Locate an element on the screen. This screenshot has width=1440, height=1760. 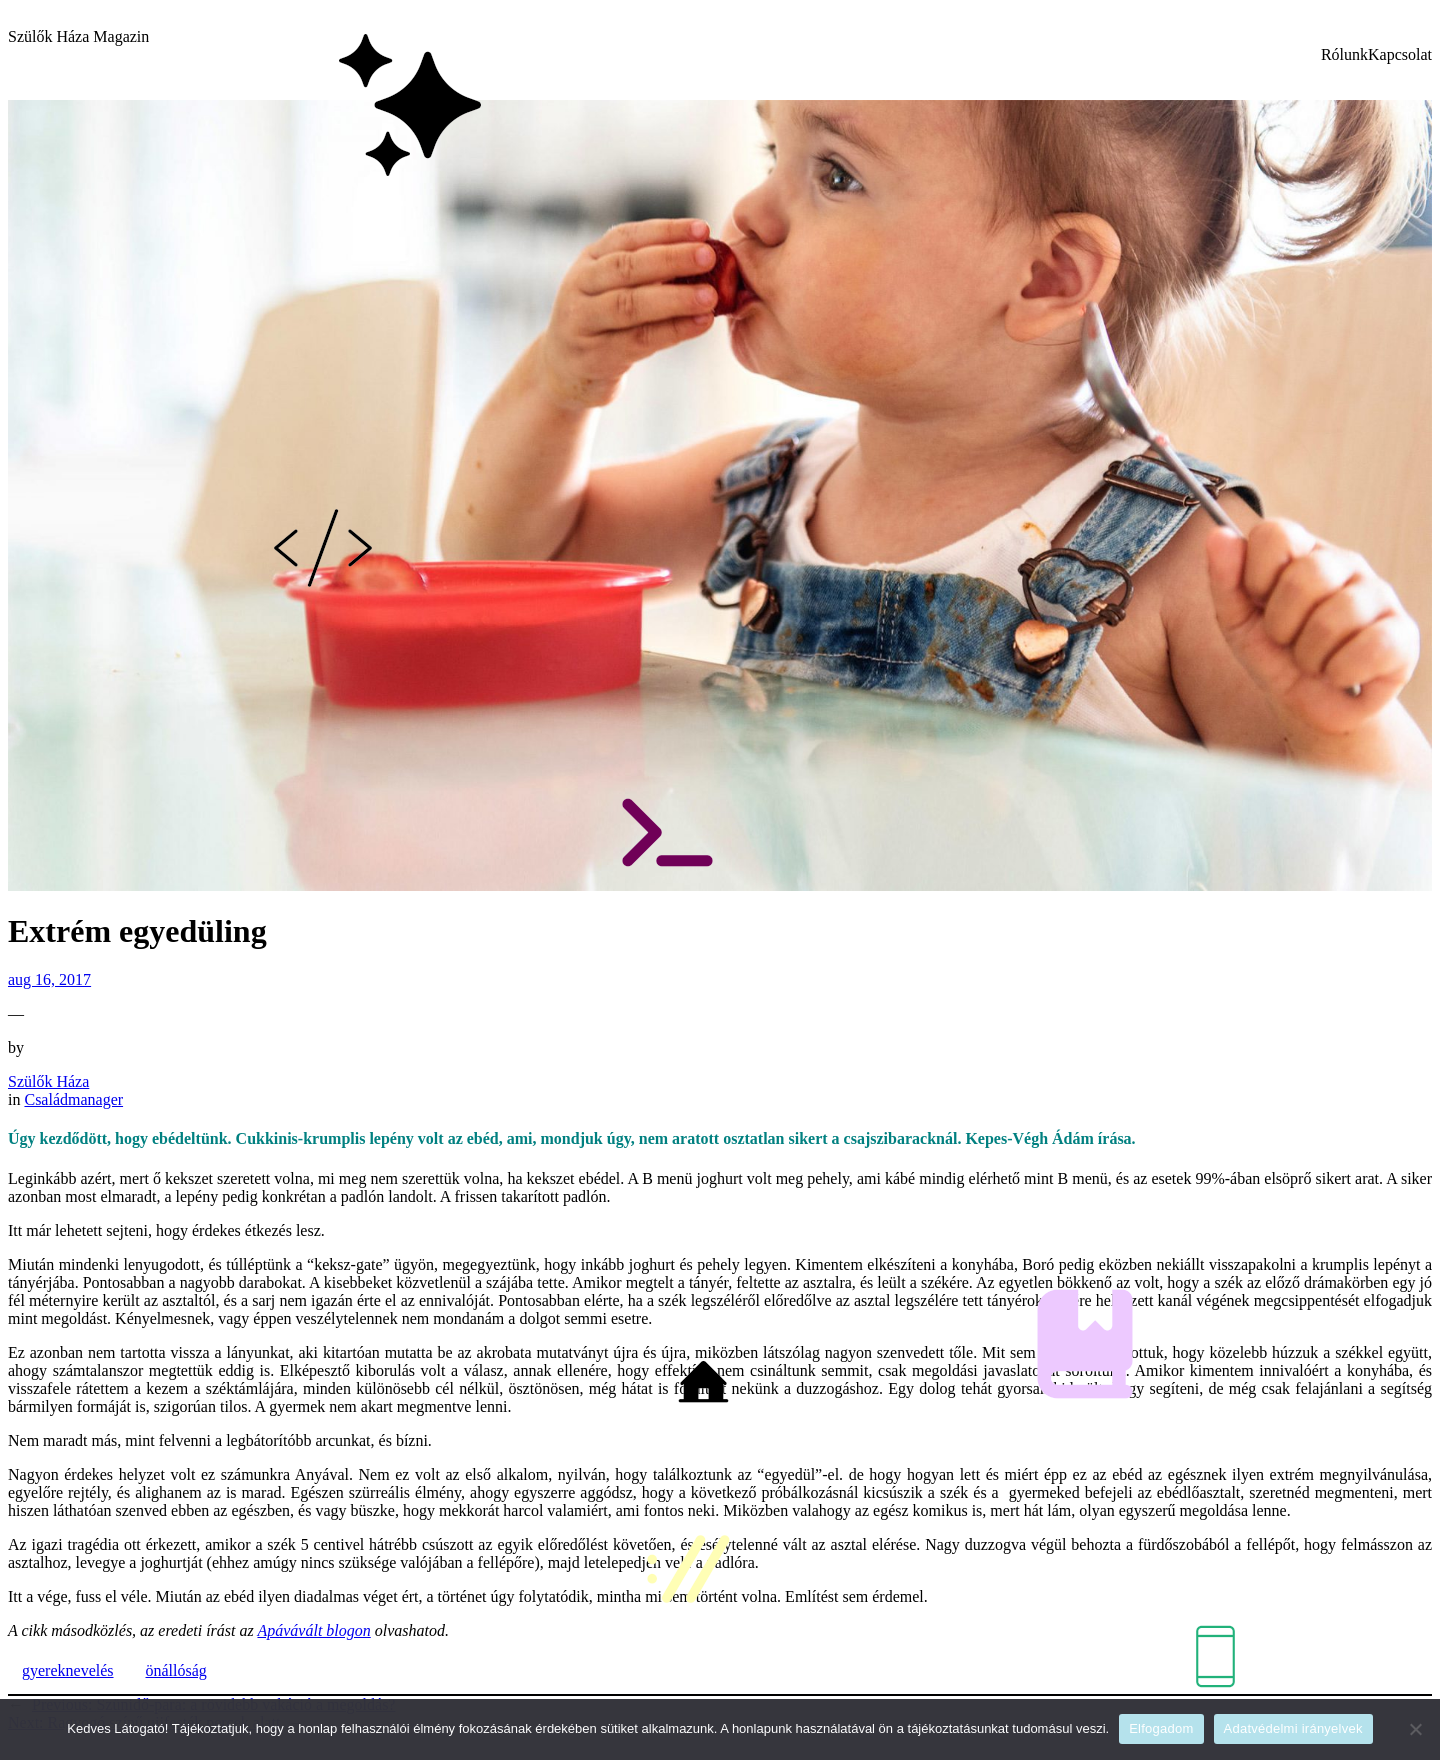
access your bookmarked reading list is located at coordinates (1085, 1344).